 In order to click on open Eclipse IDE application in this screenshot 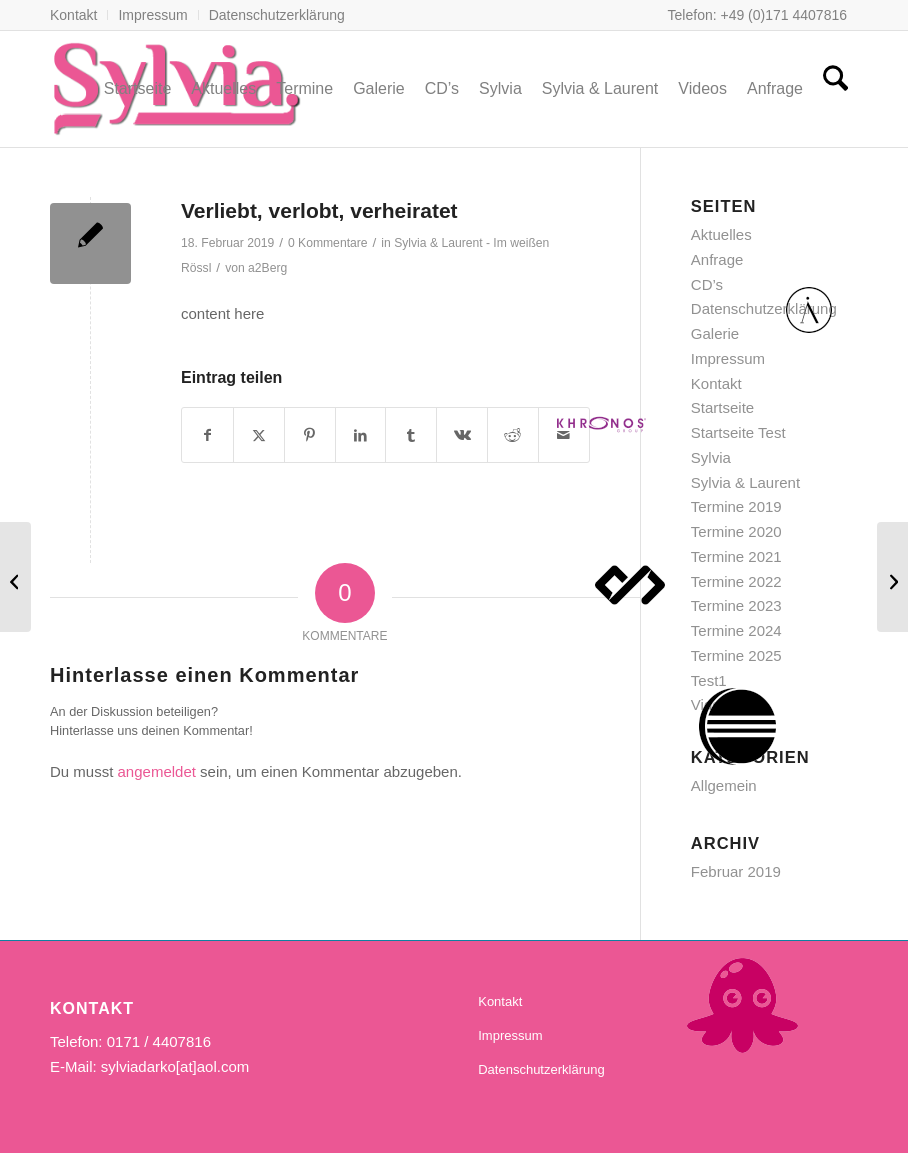, I will do `click(737, 726)`.